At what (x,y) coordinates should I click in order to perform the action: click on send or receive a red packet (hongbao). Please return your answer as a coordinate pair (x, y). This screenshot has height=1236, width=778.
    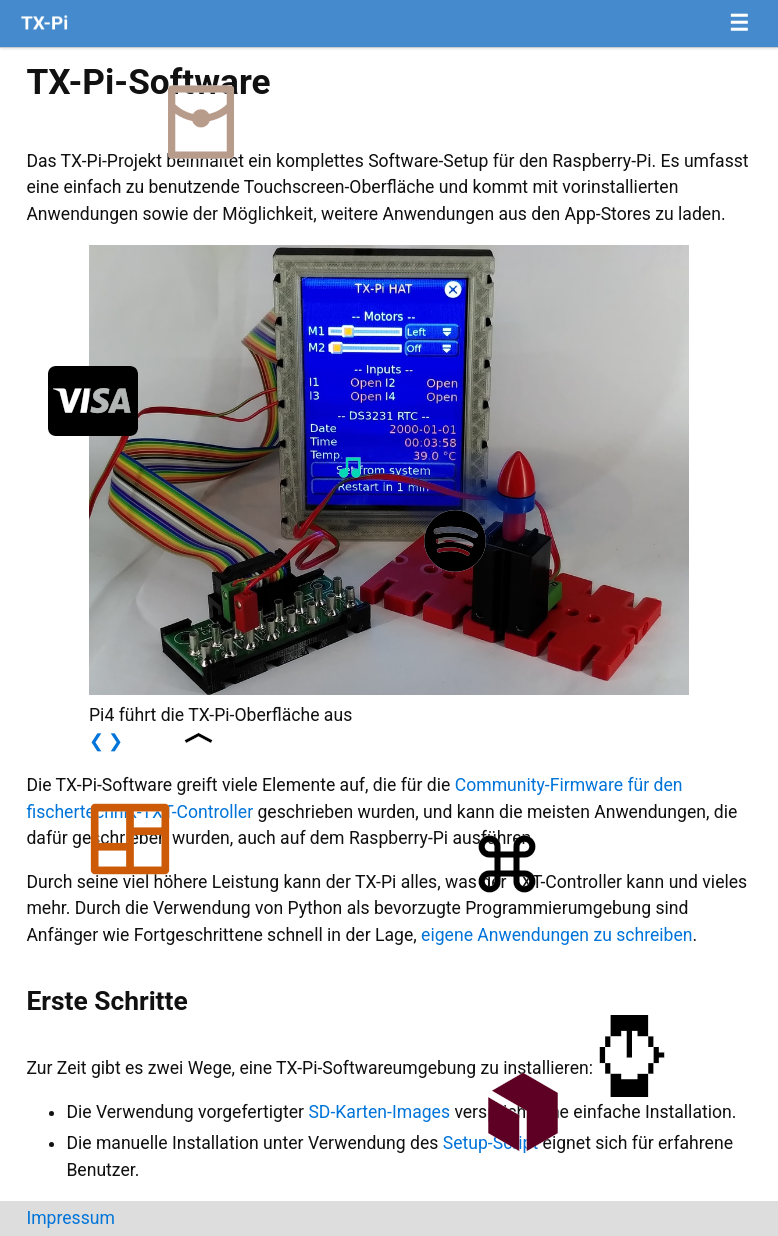
    Looking at the image, I should click on (201, 122).